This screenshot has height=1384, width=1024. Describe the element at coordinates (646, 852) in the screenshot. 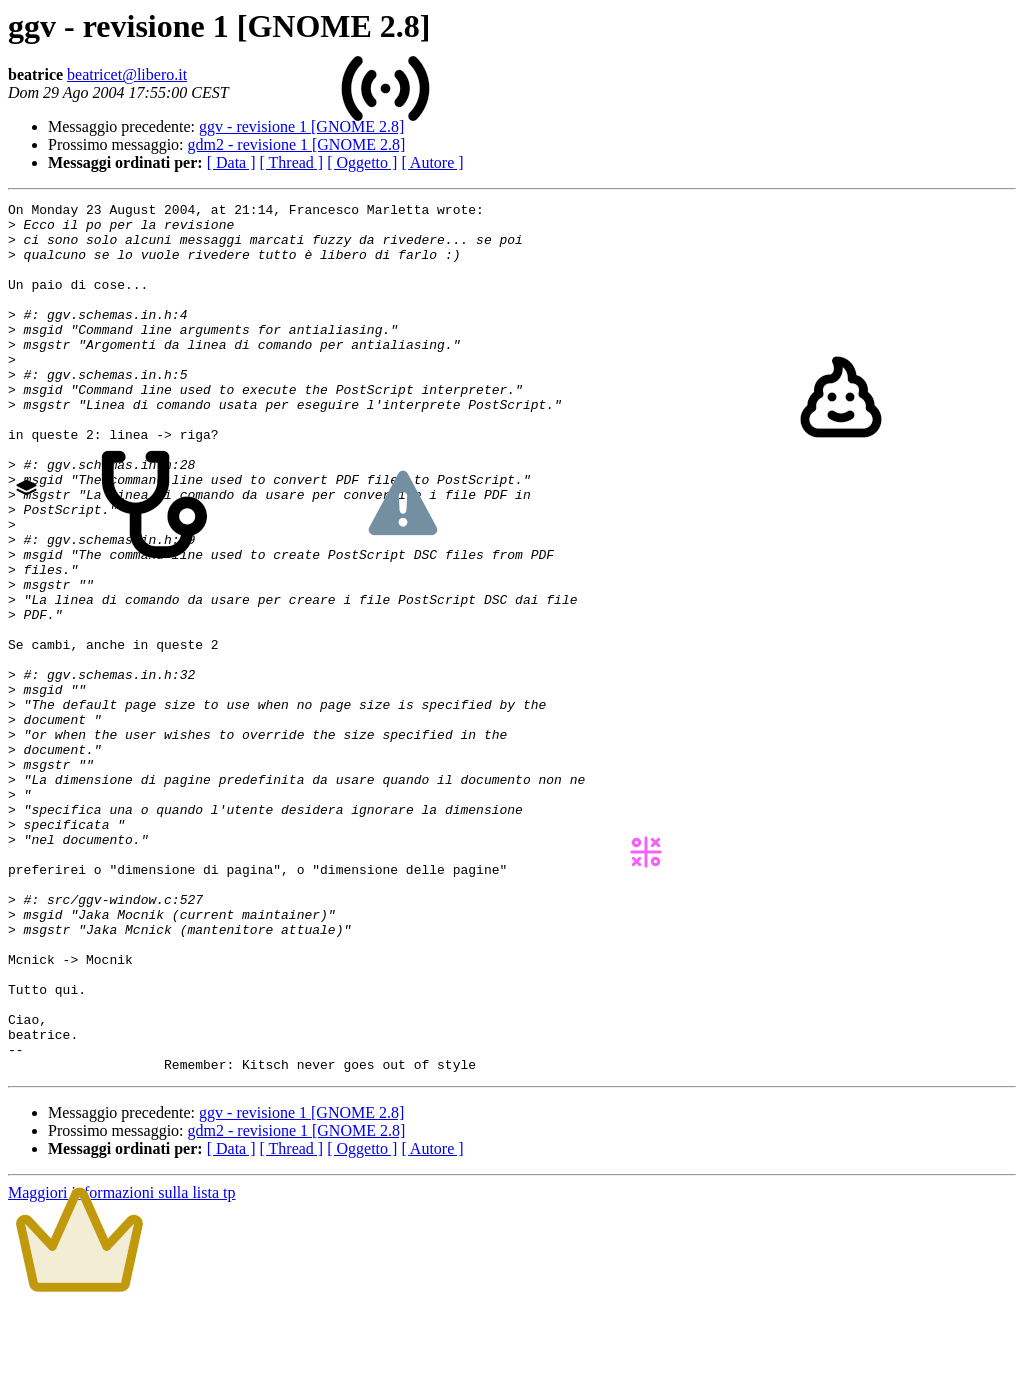

I see `play tic-tac-toe game` at that location.